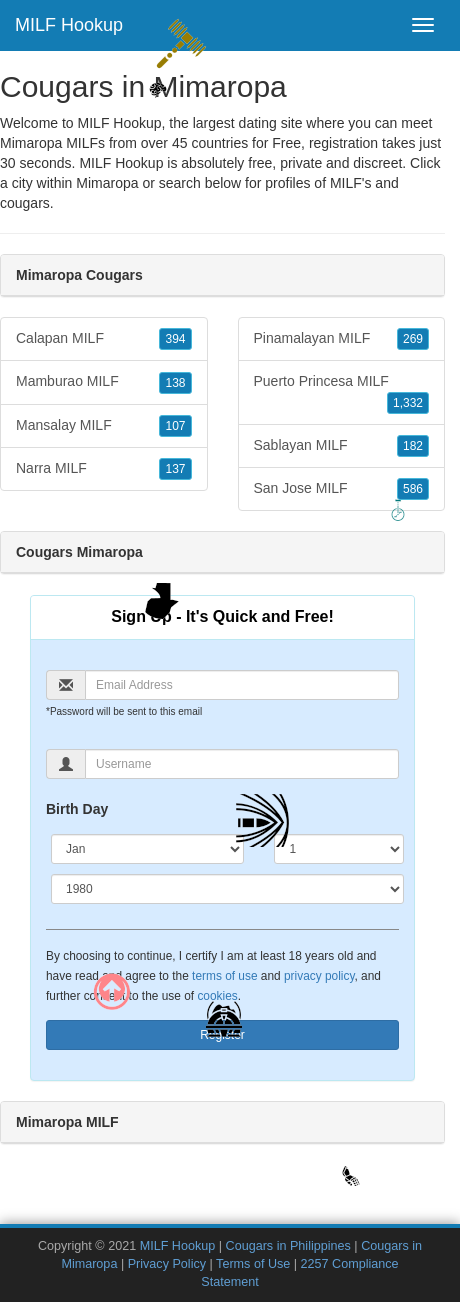 The image size is (460, 1302). Describe the element at coordinates (398, 510) in the screenshot. I see `select unicycle or single-wheel vehicle option` at that location.